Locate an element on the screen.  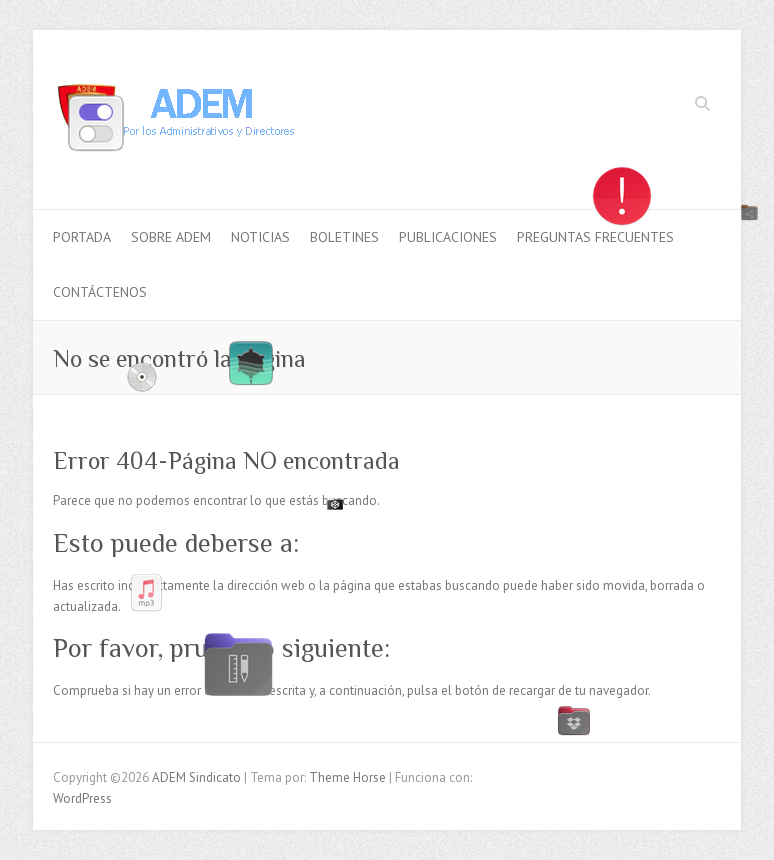
open gnome tweaks settings is located at coordinates (96, 123).